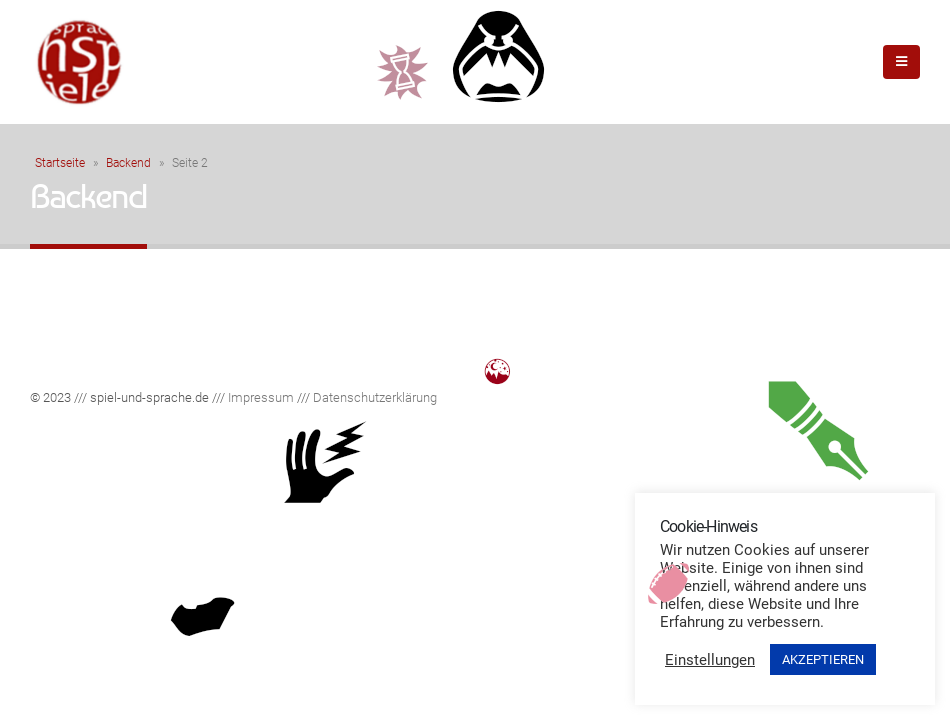  What do you see at coordinates (326, 461) in the screenshot?
I see `cast a lightning spell` at bounding box center [326, 461].